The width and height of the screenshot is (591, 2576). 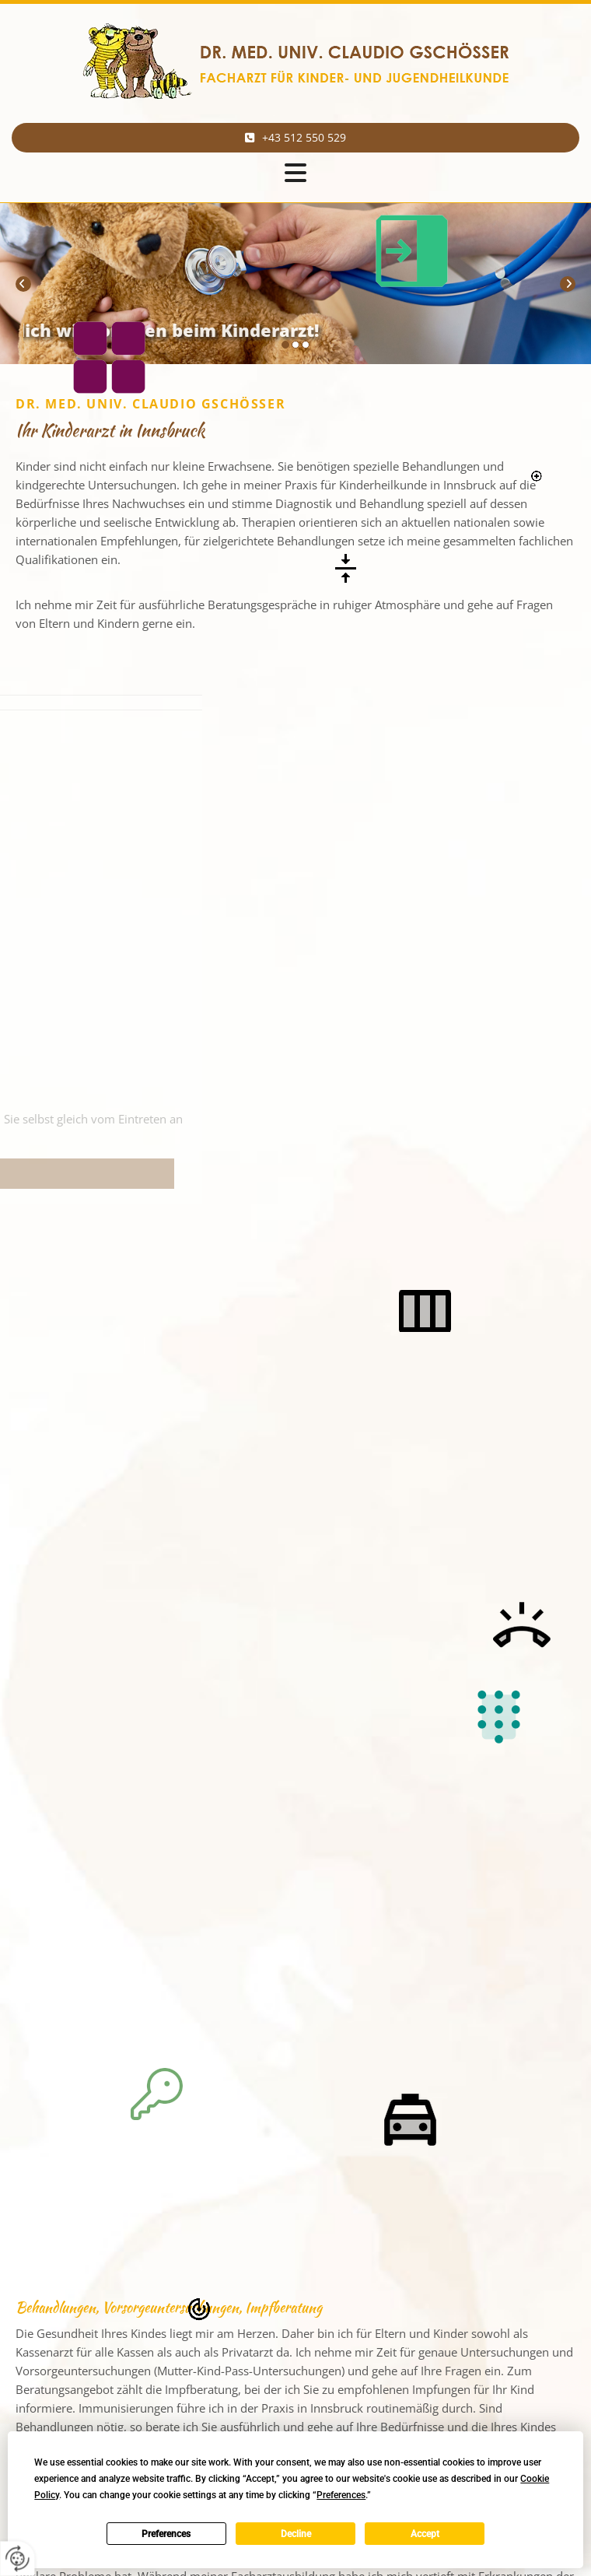 What do you see at coordinates (109, 357) in the screenshot?
I see `view items in grid layout` at bounding box center [109, 357].